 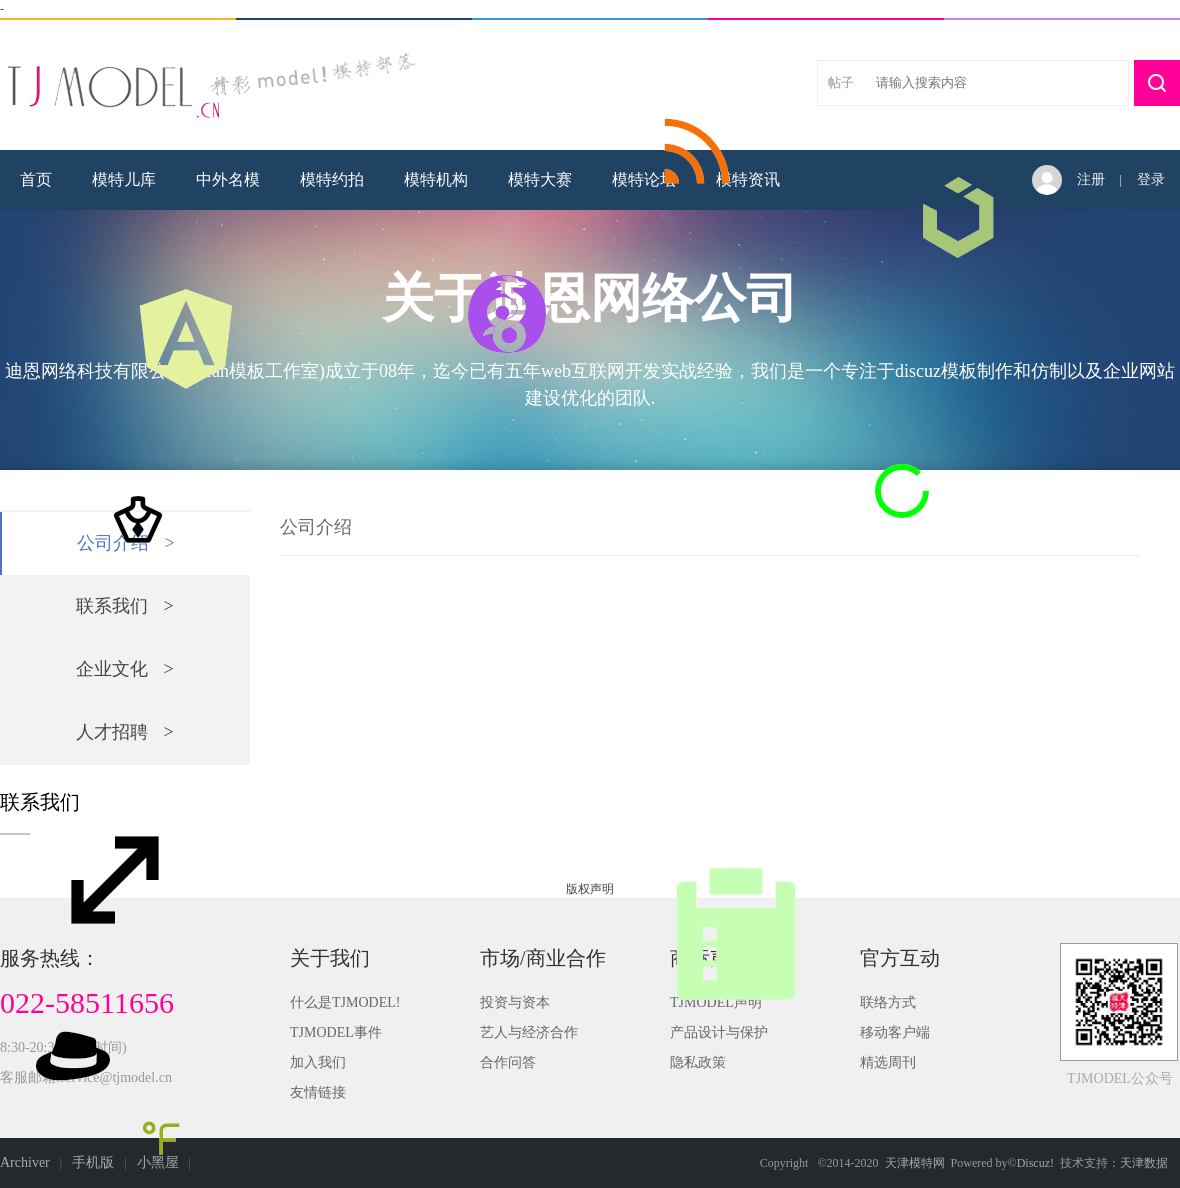 I want to click on indicates content is loading, so click(x=902, y=491).